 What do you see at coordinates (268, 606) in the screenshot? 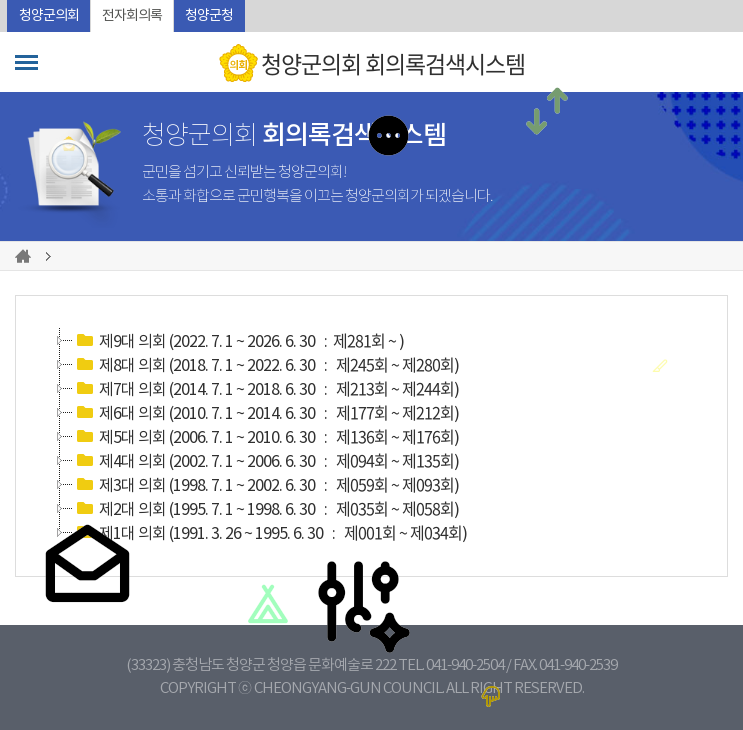
I see `access camping or outdoor activity features` at bounding box center [268, 606].